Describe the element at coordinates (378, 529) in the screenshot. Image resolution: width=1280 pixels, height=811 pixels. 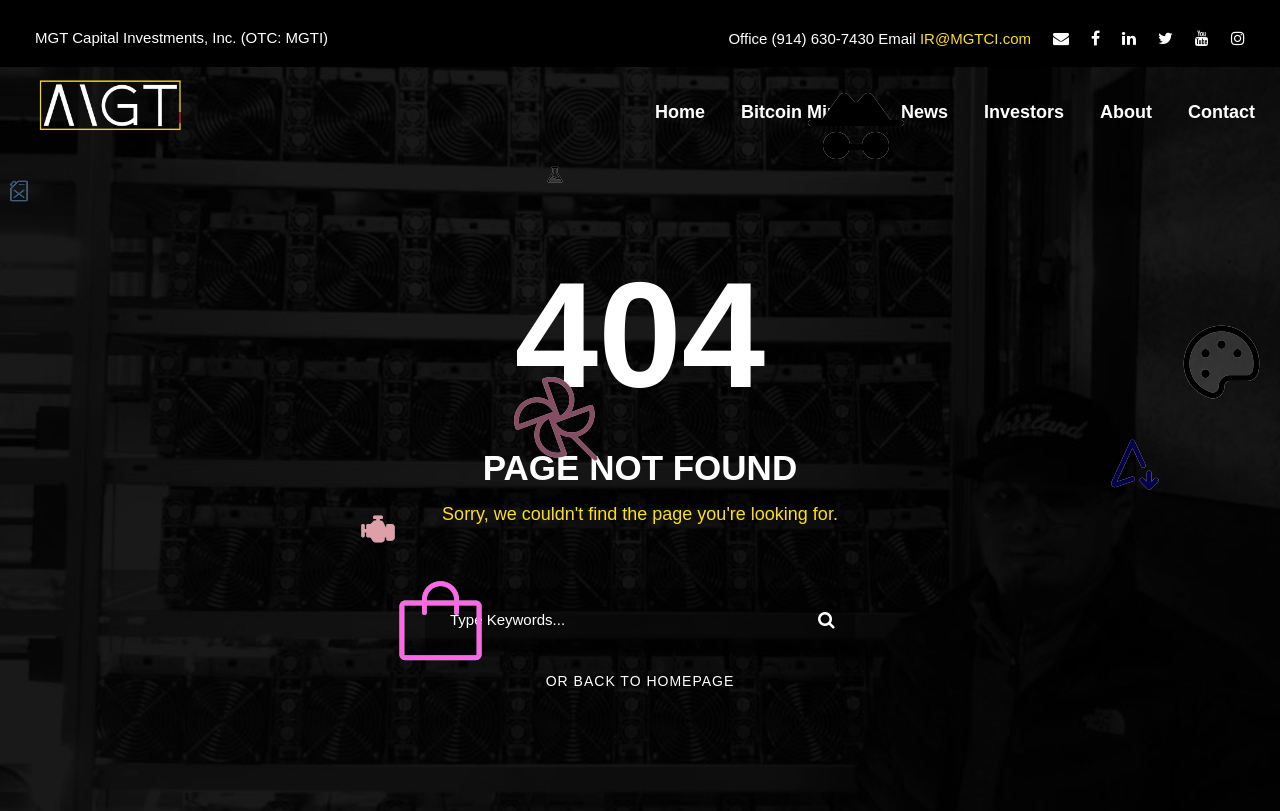
I see `access engine or motor settings` at that location.